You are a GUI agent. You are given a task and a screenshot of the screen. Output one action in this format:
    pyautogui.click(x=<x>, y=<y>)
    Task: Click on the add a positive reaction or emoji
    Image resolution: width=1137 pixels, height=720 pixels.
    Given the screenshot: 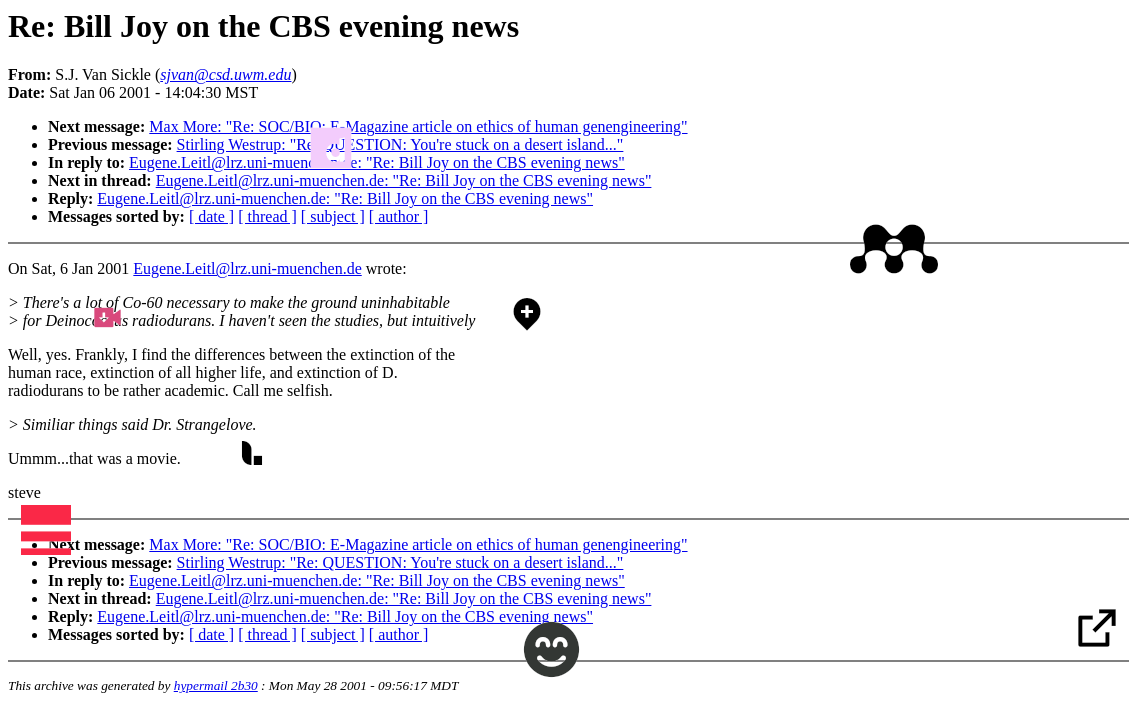 What is the action you would take?
    pyautogui.click(x=551, y=649)
    